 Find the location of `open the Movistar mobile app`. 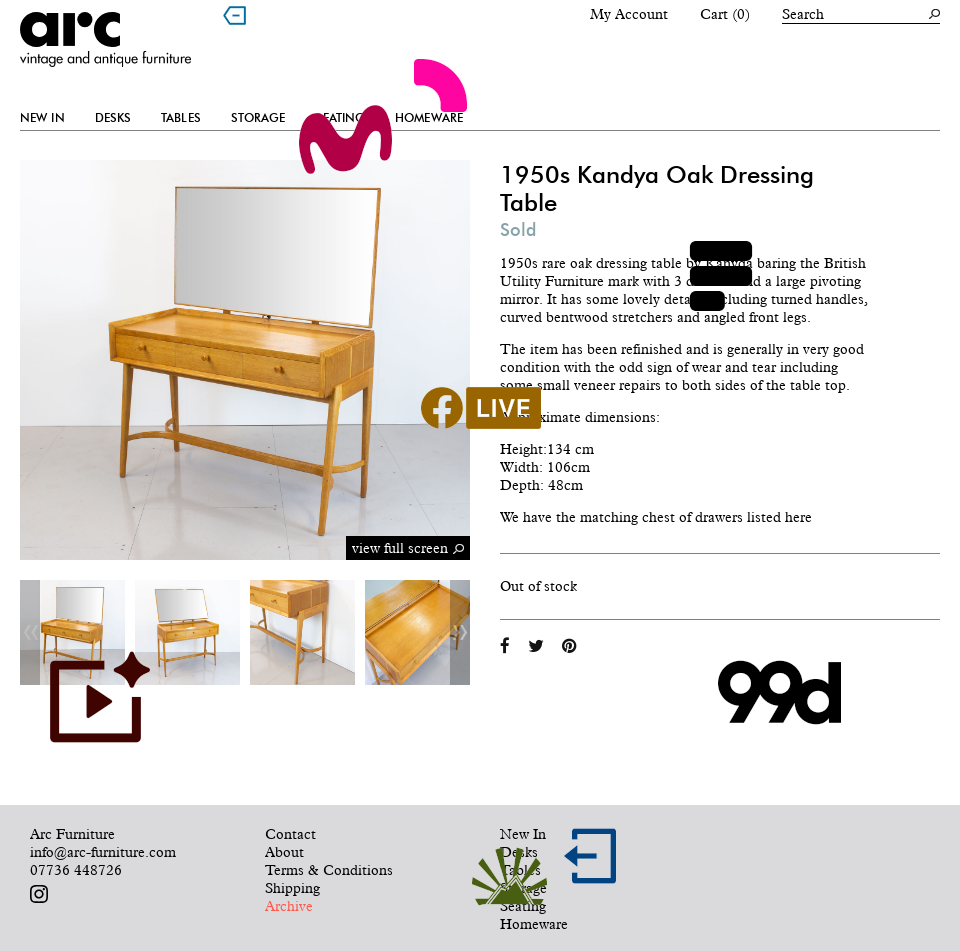

open the Movistar mobile app is located at coordinates (345, 139).